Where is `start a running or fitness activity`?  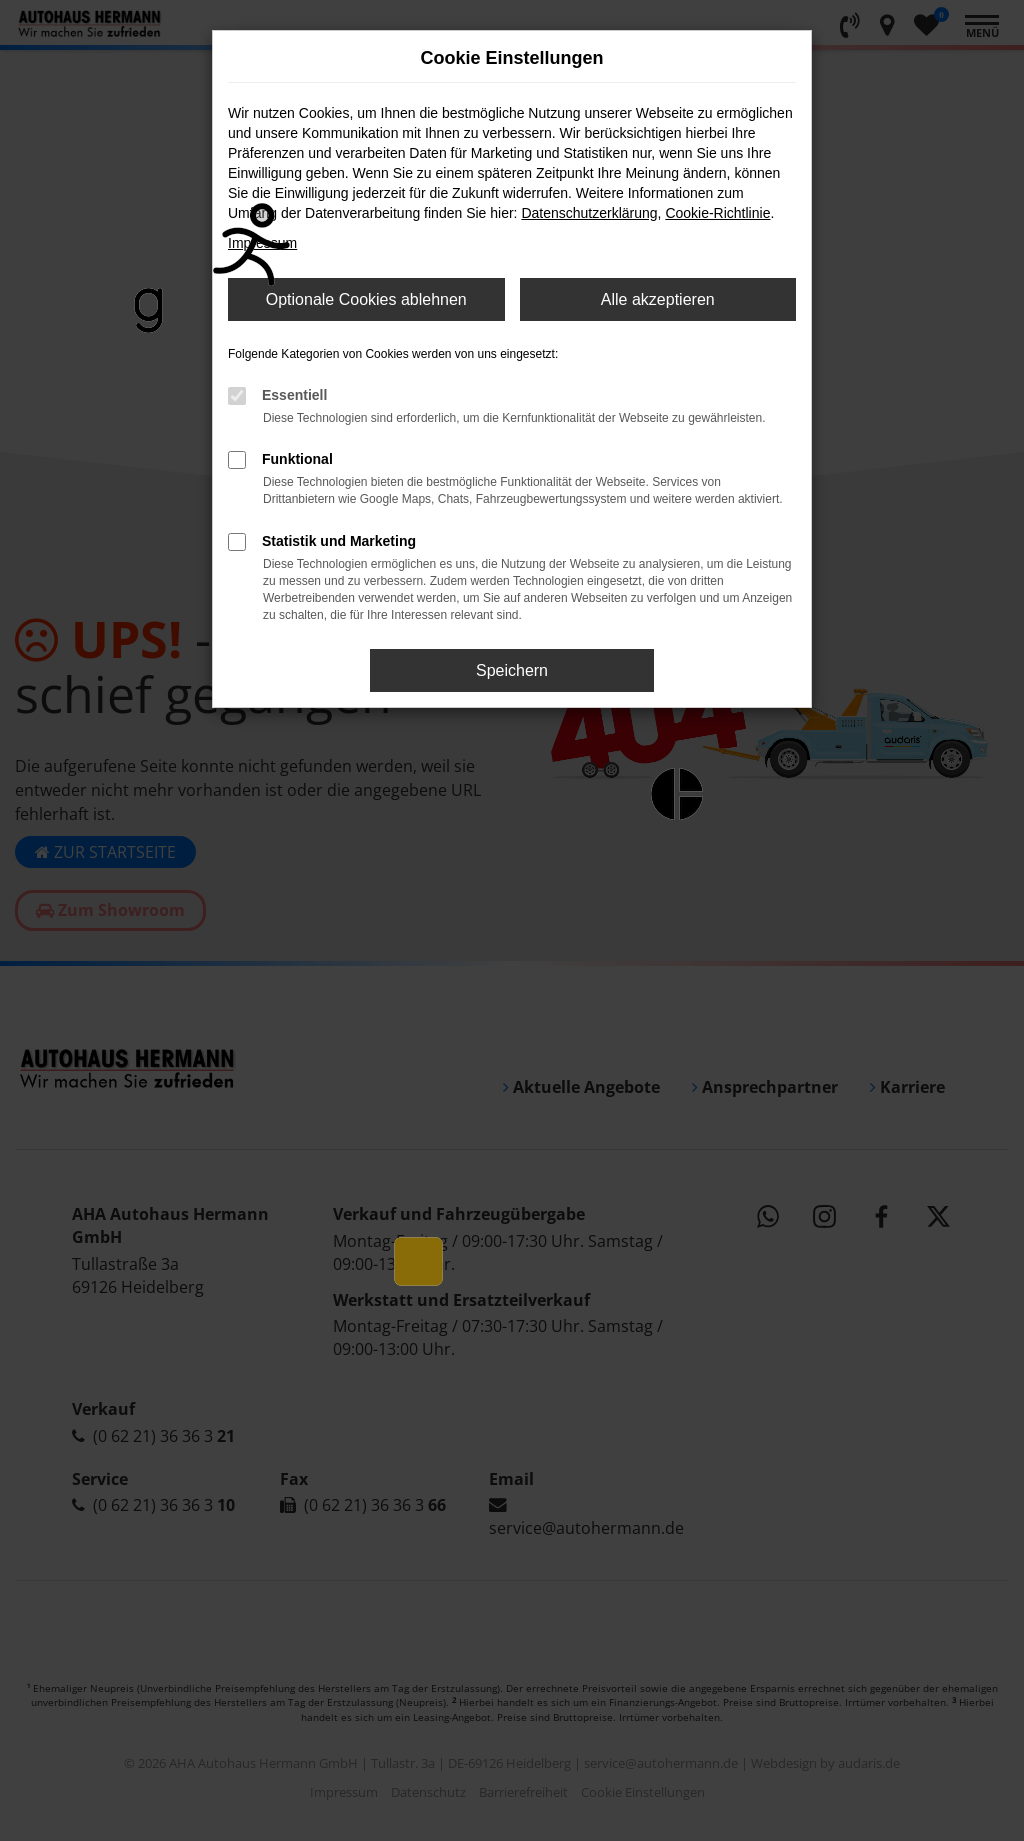
start a running or fitness activity is located at coordinates (253, 243).